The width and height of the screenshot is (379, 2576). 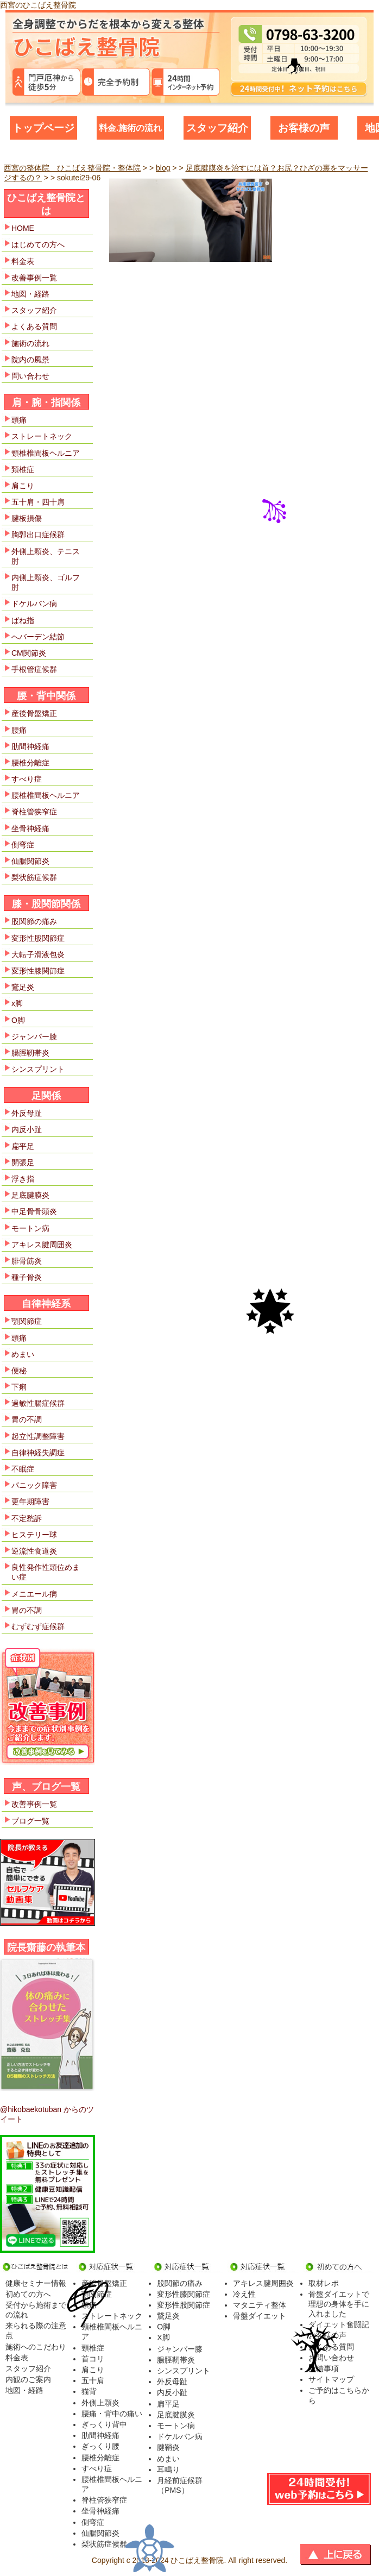 I want to click on elderberry ingredient or crafting material, so click(x=274, y=511).